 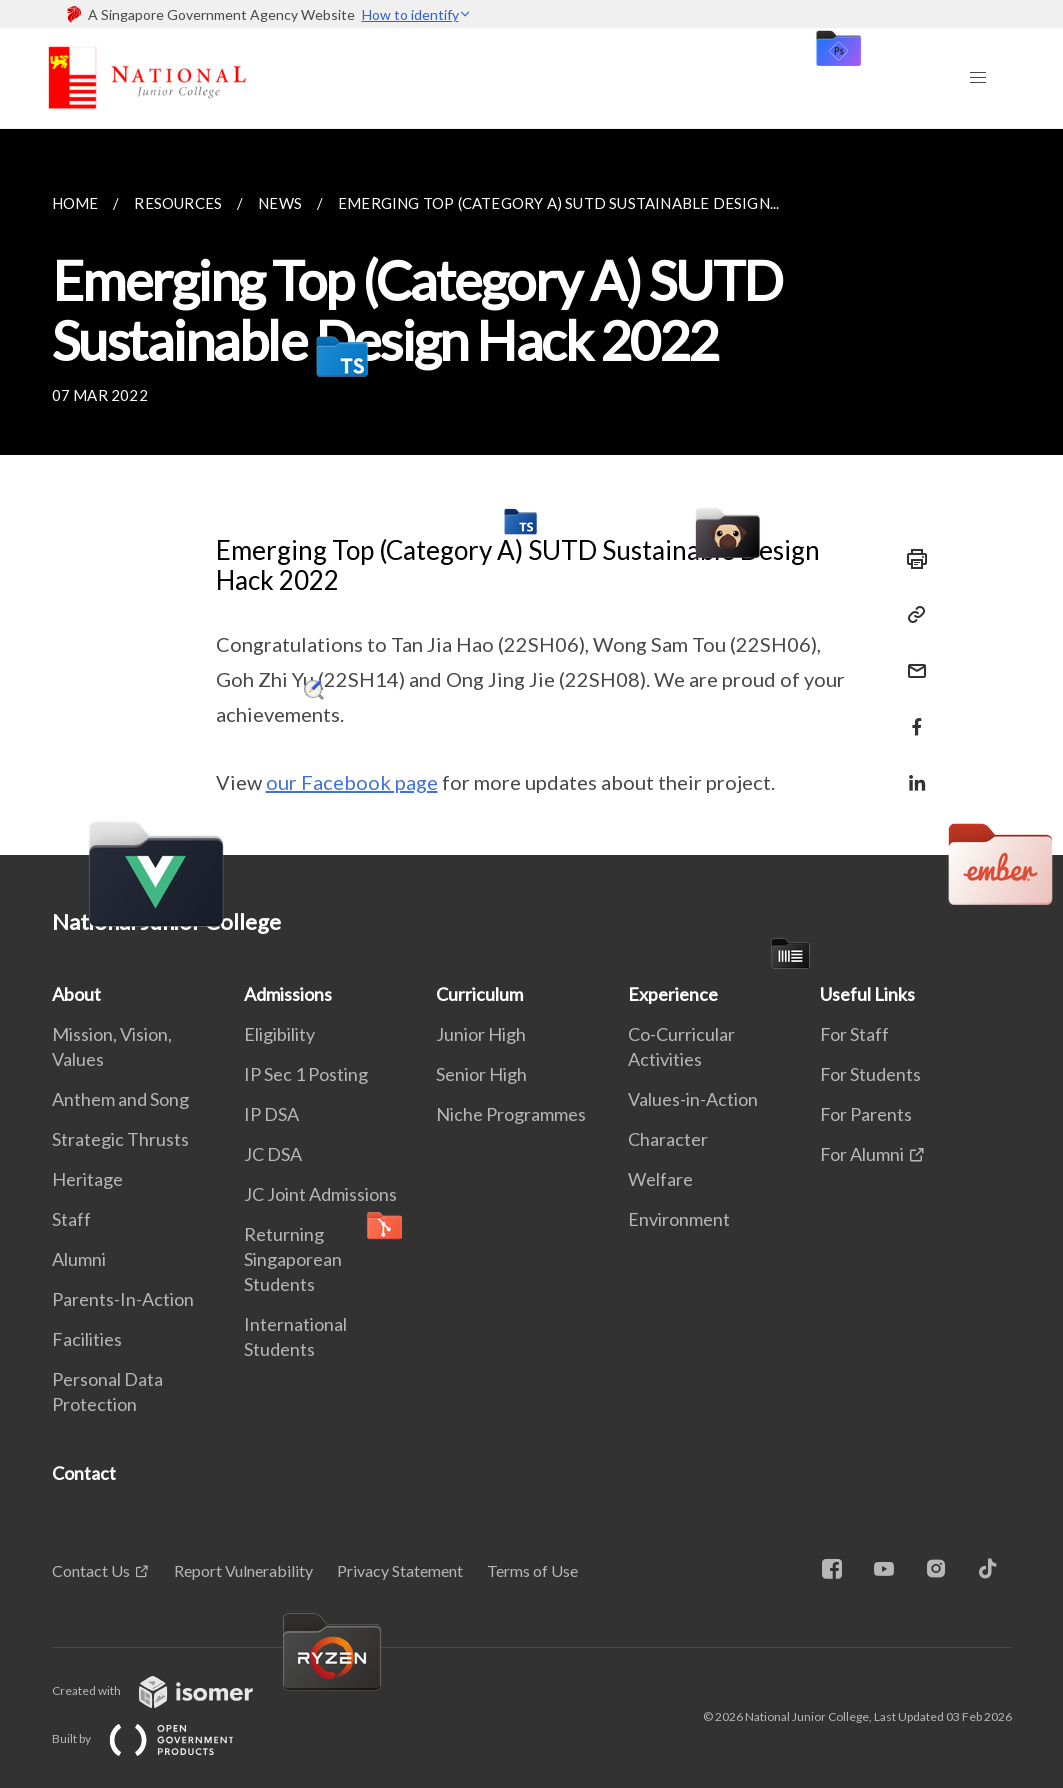 I want to click on open typescript project files folder, so click(x=520, y=522).